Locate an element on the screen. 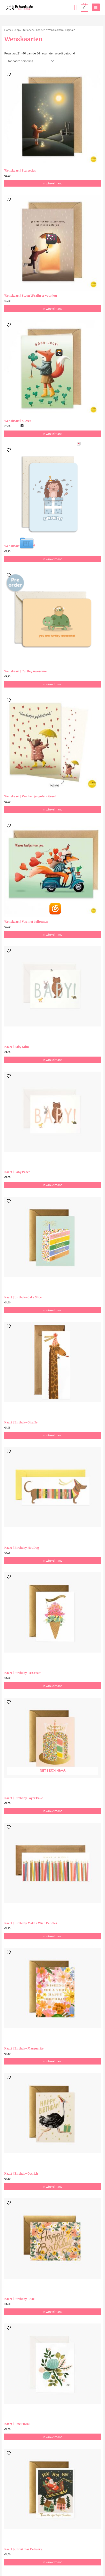 Image resolution: width=105 pixels, height=2576 pixels. open the camera app is located at coordinates (22, 425).